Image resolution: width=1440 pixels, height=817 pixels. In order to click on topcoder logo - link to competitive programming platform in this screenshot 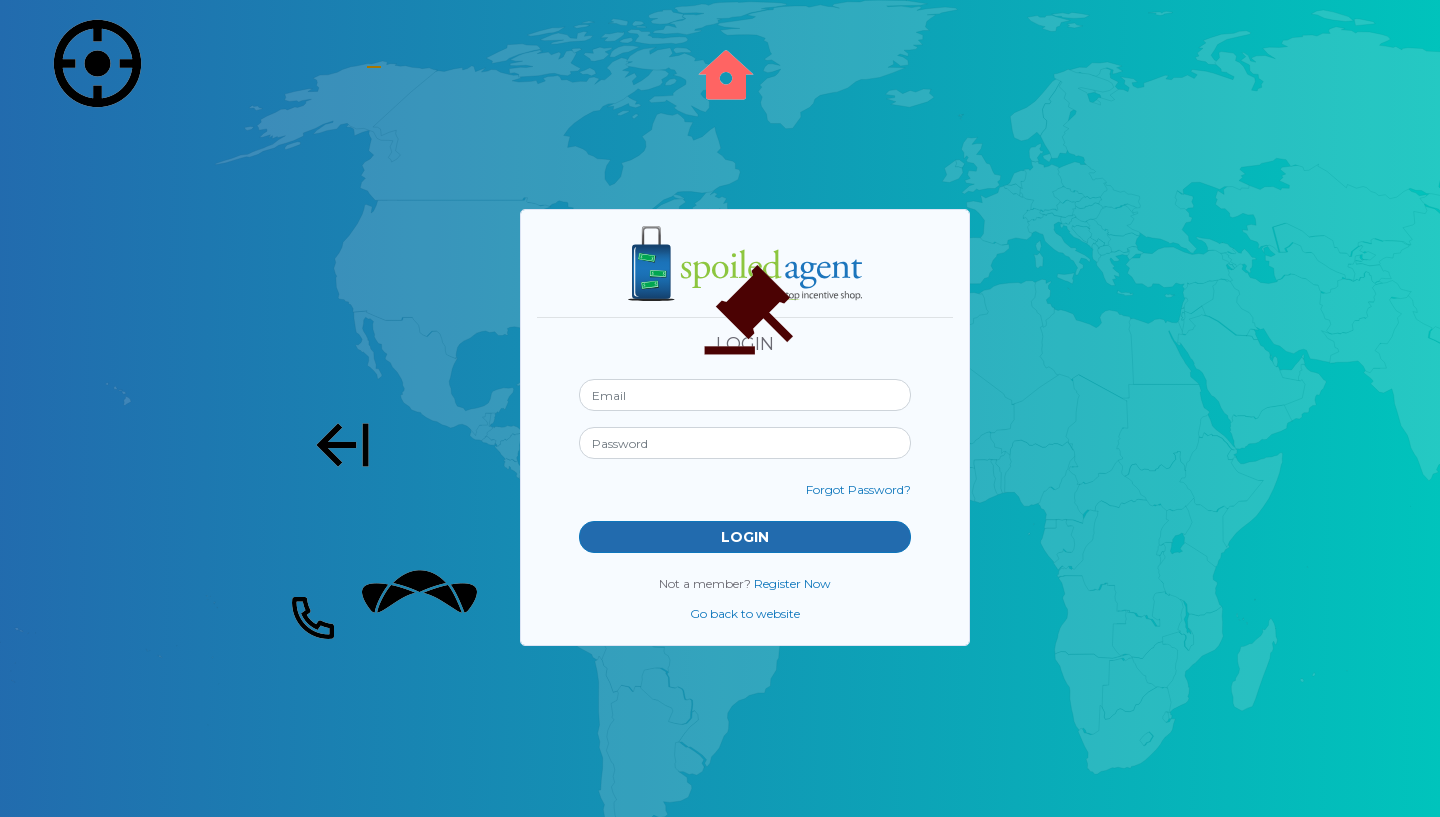, I will do `click(419, 591)`.